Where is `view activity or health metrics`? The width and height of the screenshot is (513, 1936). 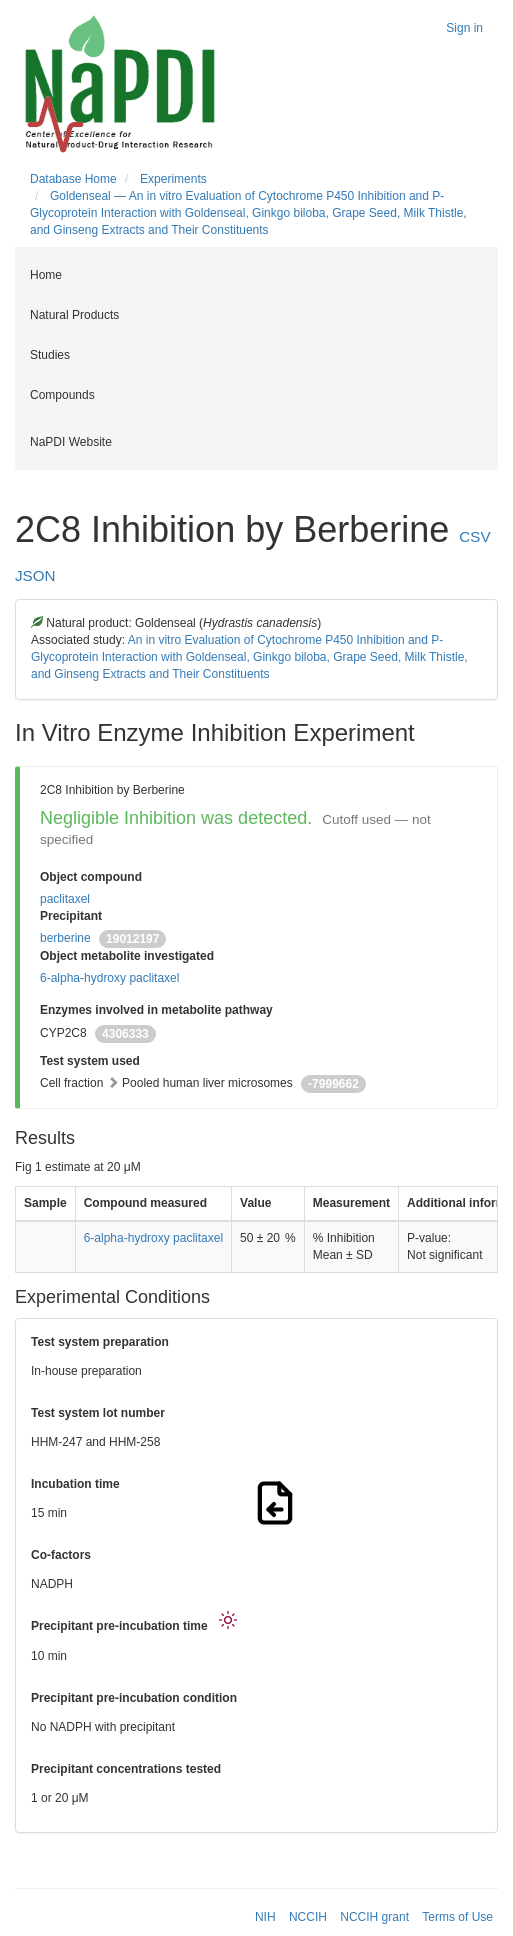
view activity or health metrics is located at coordinates (55, 124).